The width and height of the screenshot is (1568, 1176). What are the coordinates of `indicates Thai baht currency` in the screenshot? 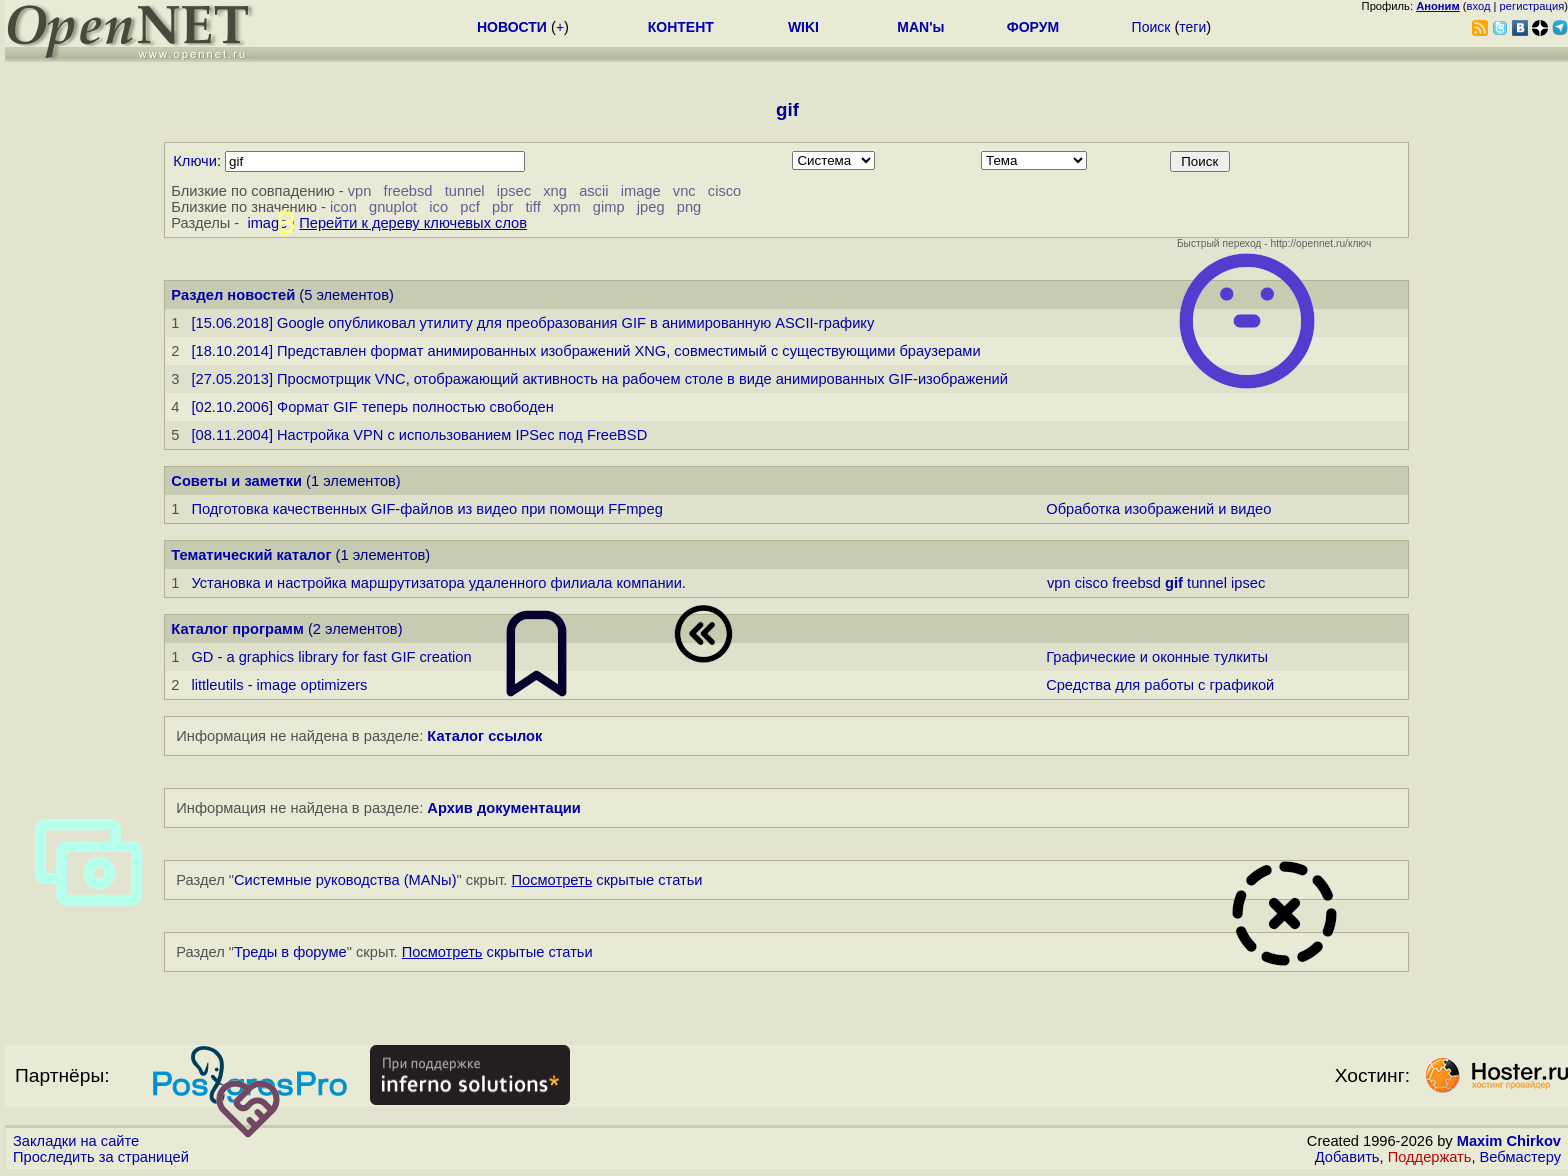 It's located at (286, 222).